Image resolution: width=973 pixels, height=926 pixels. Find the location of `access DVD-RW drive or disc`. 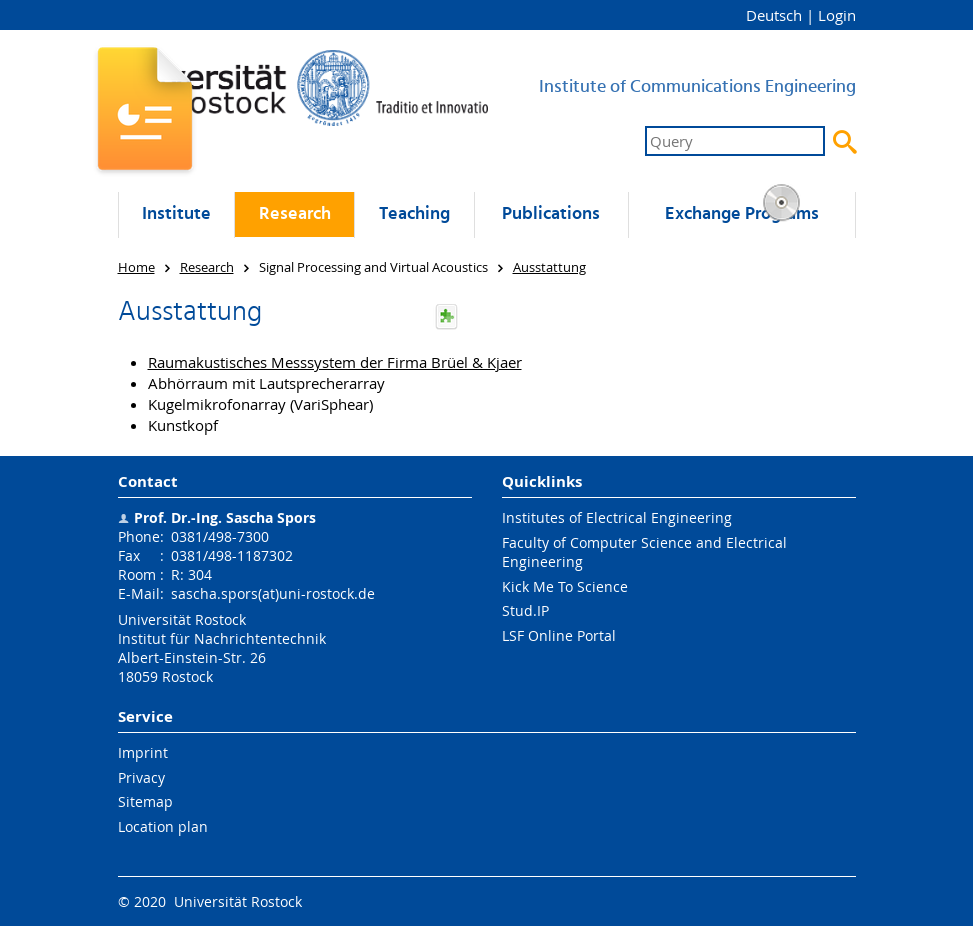

access DVD-RW drive or disc is located at coordinates (781, 202).